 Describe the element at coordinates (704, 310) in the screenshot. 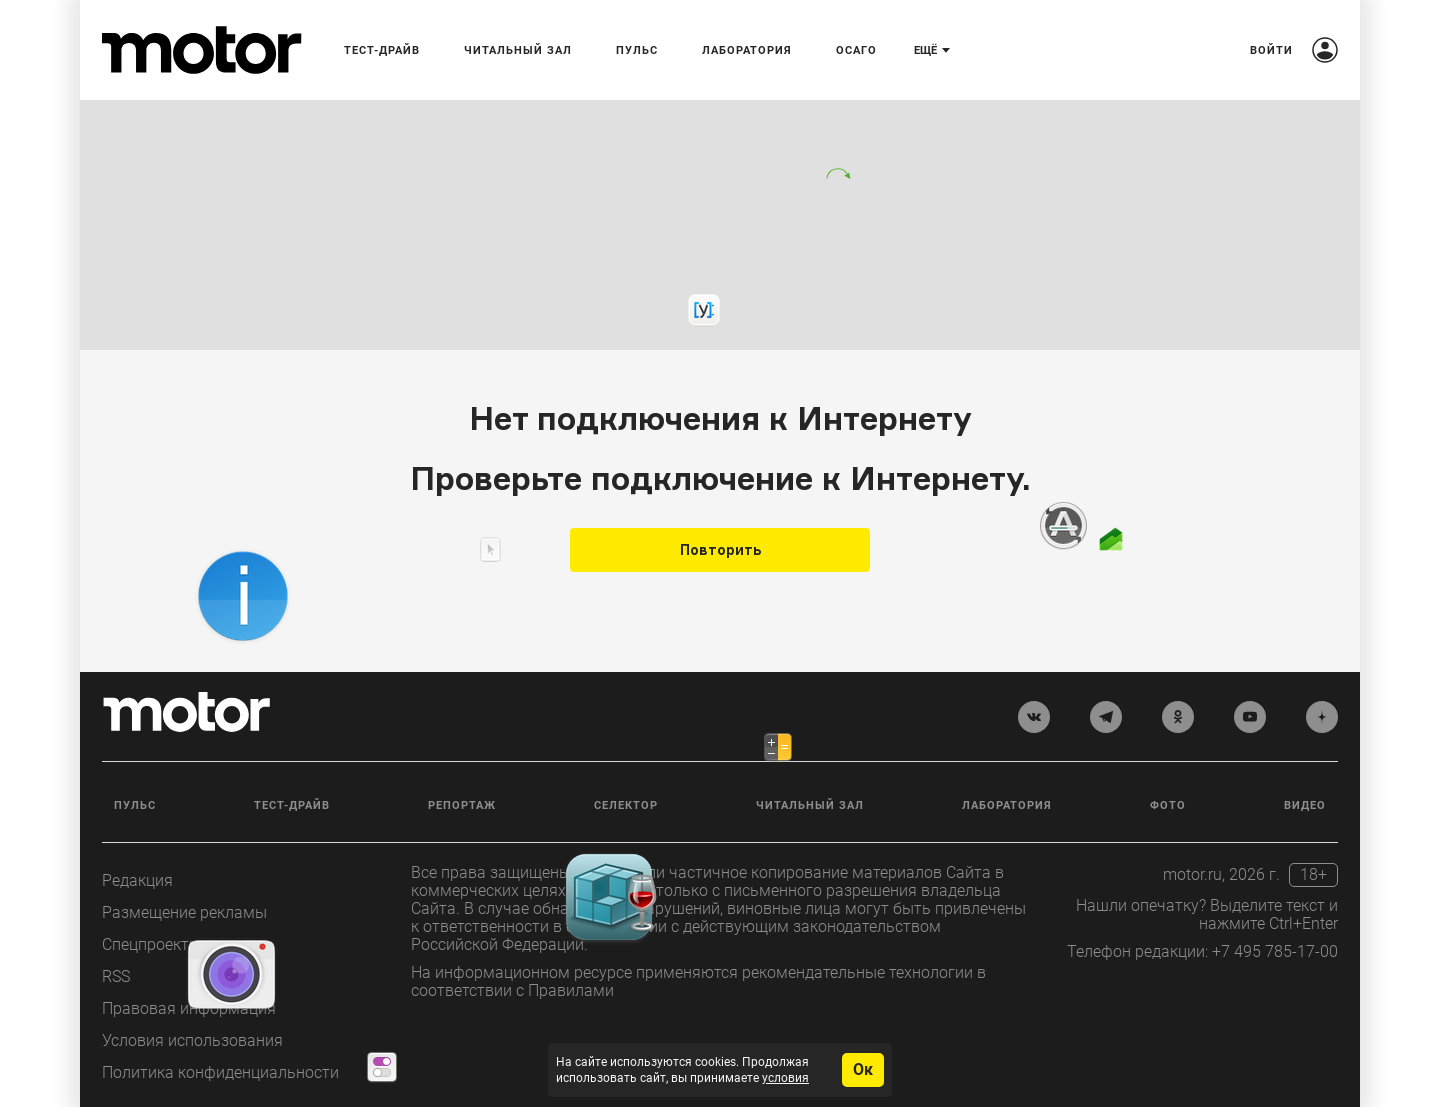

I see `open jupyter notebook for interactive python coding` at that location.